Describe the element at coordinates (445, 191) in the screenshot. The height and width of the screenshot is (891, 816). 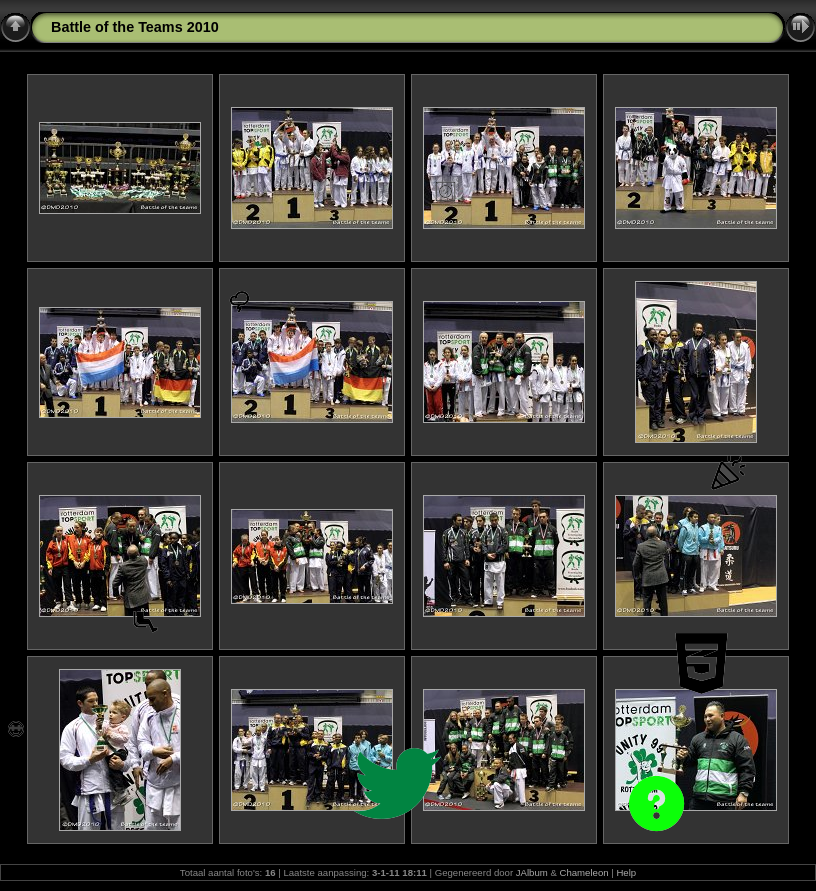
I see `access laundry or appliance controls` at that location.